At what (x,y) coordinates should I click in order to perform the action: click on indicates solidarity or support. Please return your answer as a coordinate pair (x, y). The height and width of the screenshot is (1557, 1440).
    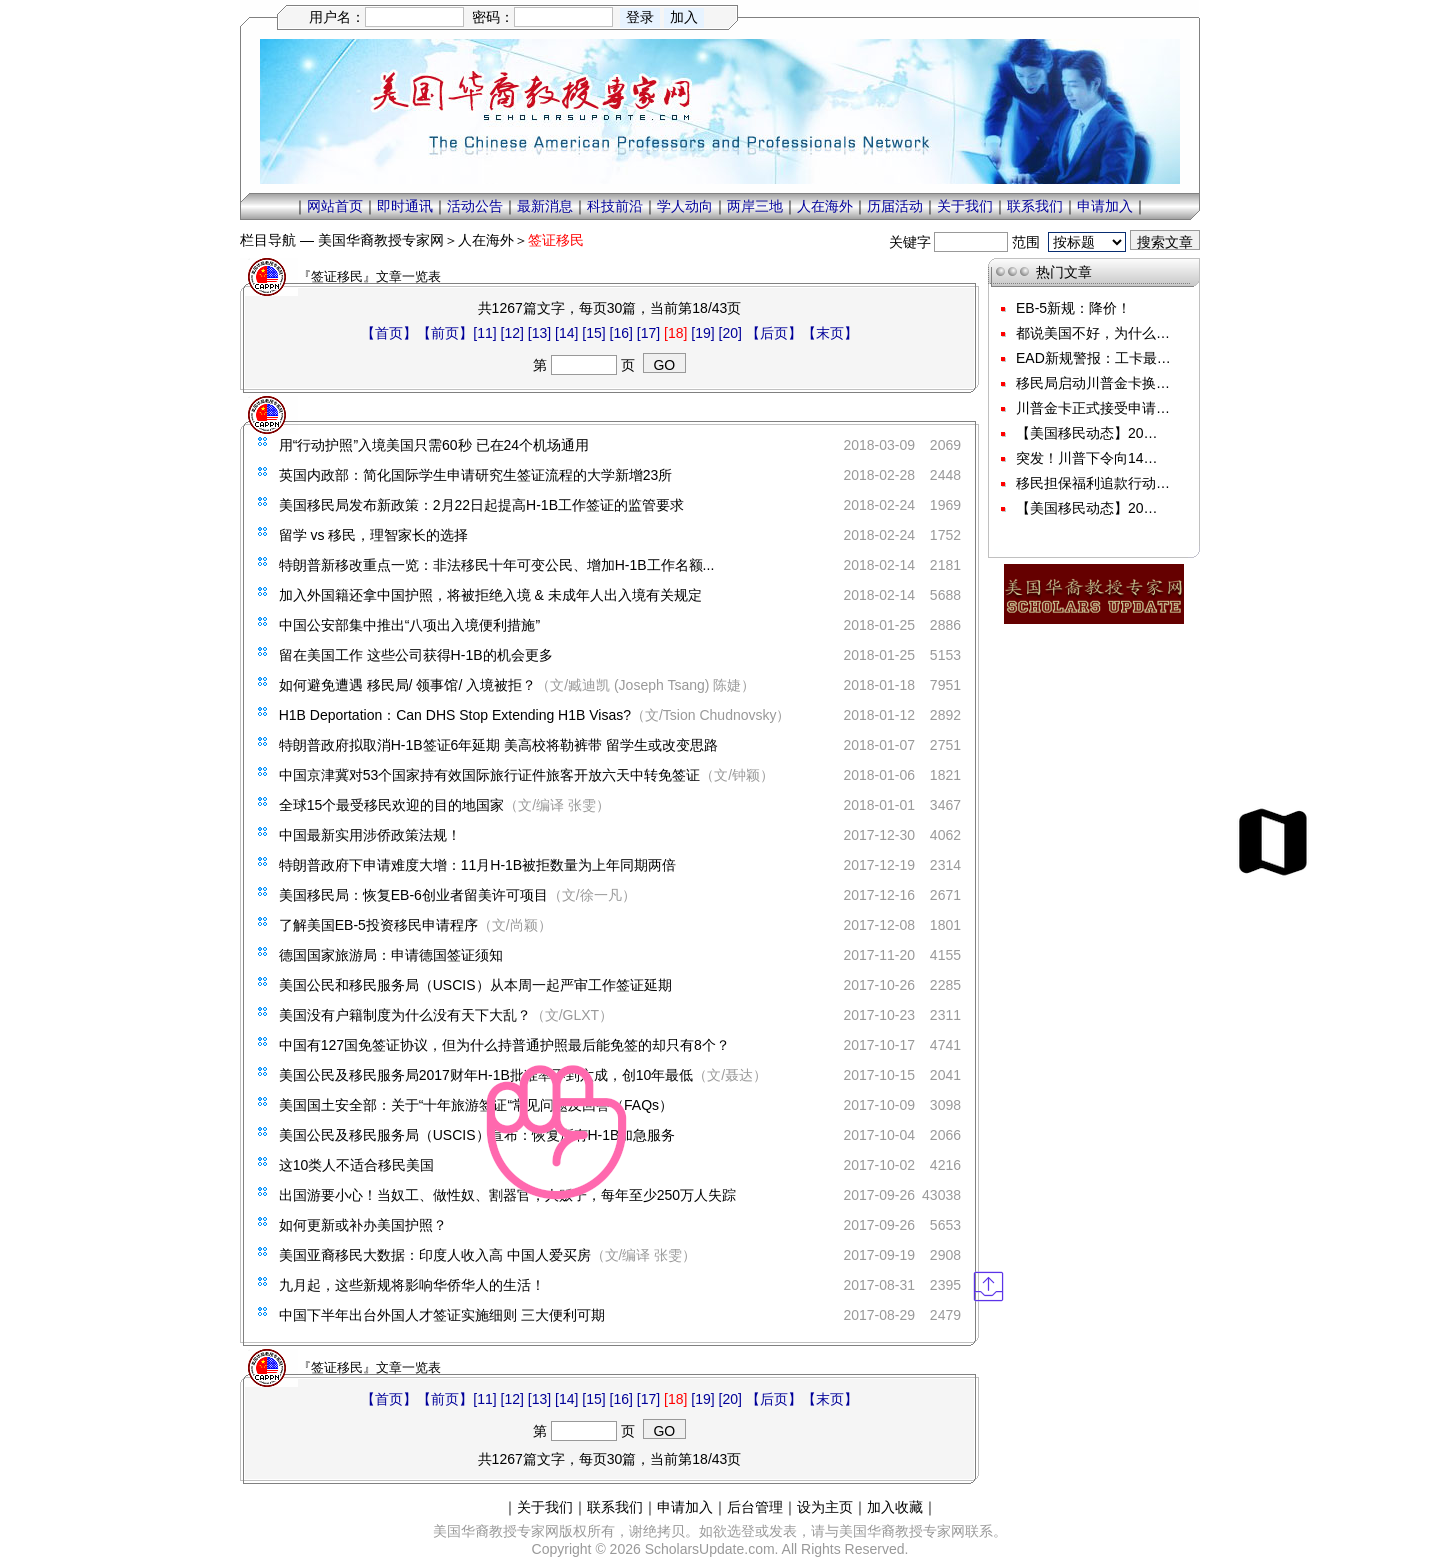
    Looking at the image, I should click on (556, 1129).